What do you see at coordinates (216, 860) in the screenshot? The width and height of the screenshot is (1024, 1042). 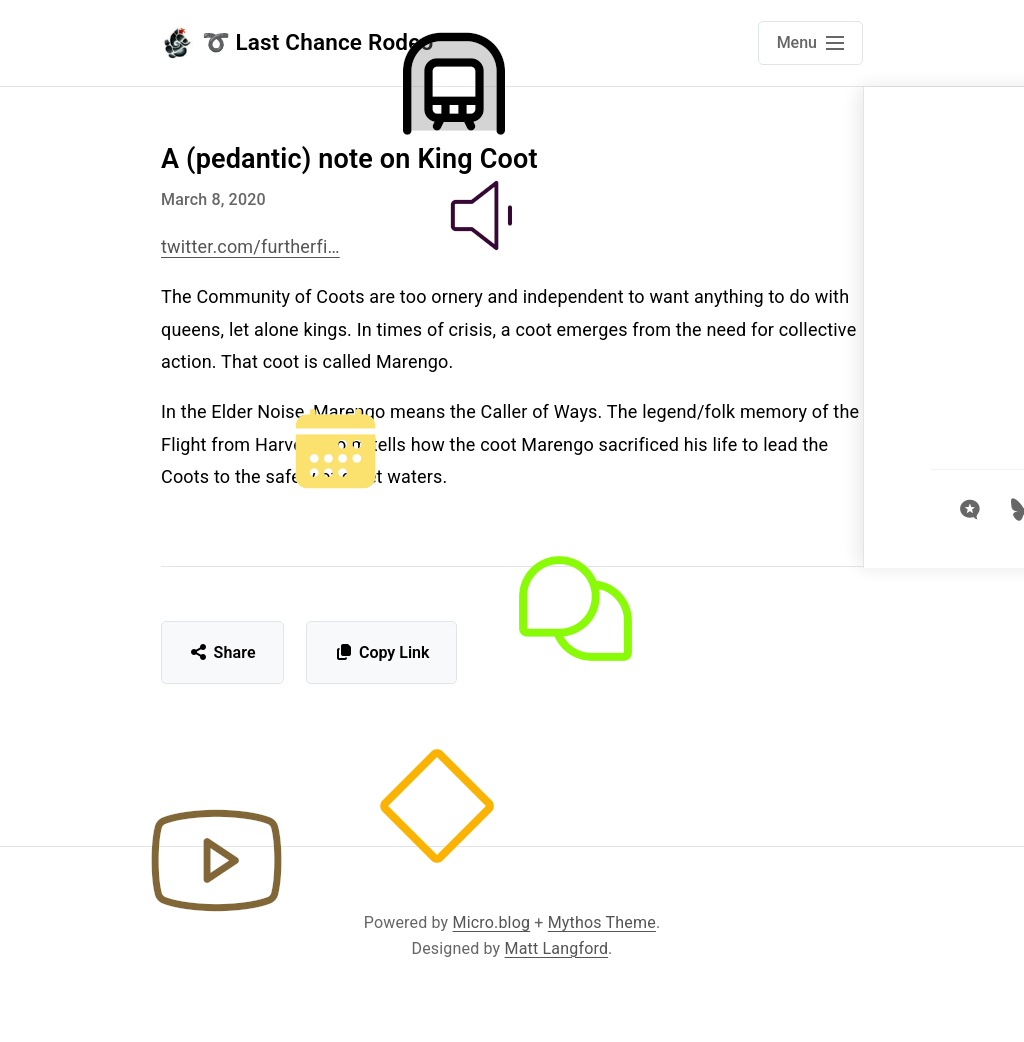 I see `open YouTube app` at bounding box center [216, 860].